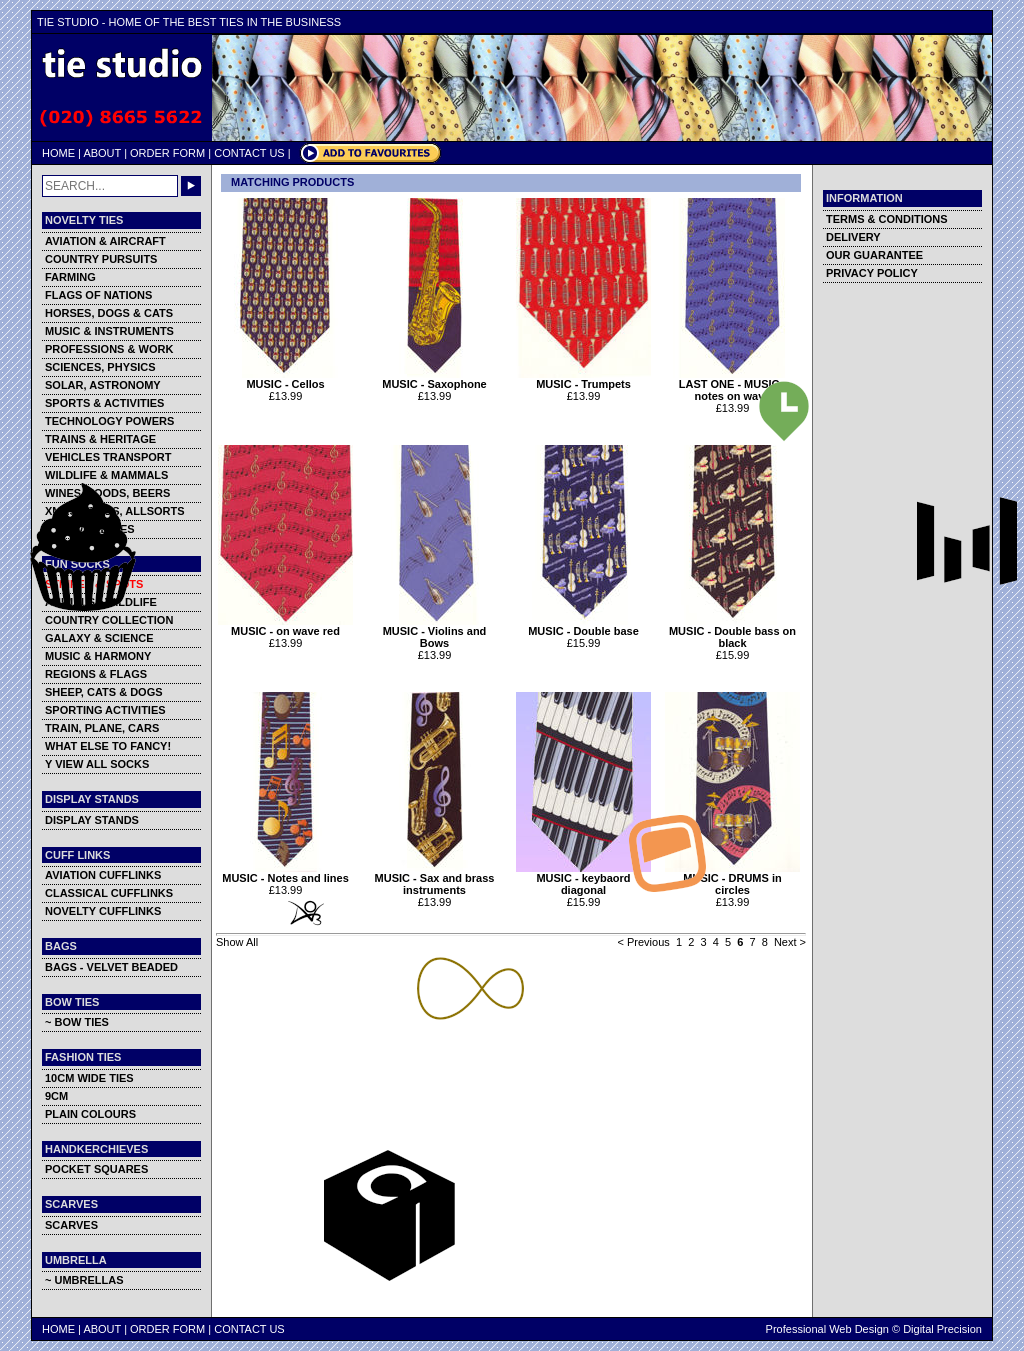  I want to click on open Archive of Our Own (AO3) website, so click(306, 913).